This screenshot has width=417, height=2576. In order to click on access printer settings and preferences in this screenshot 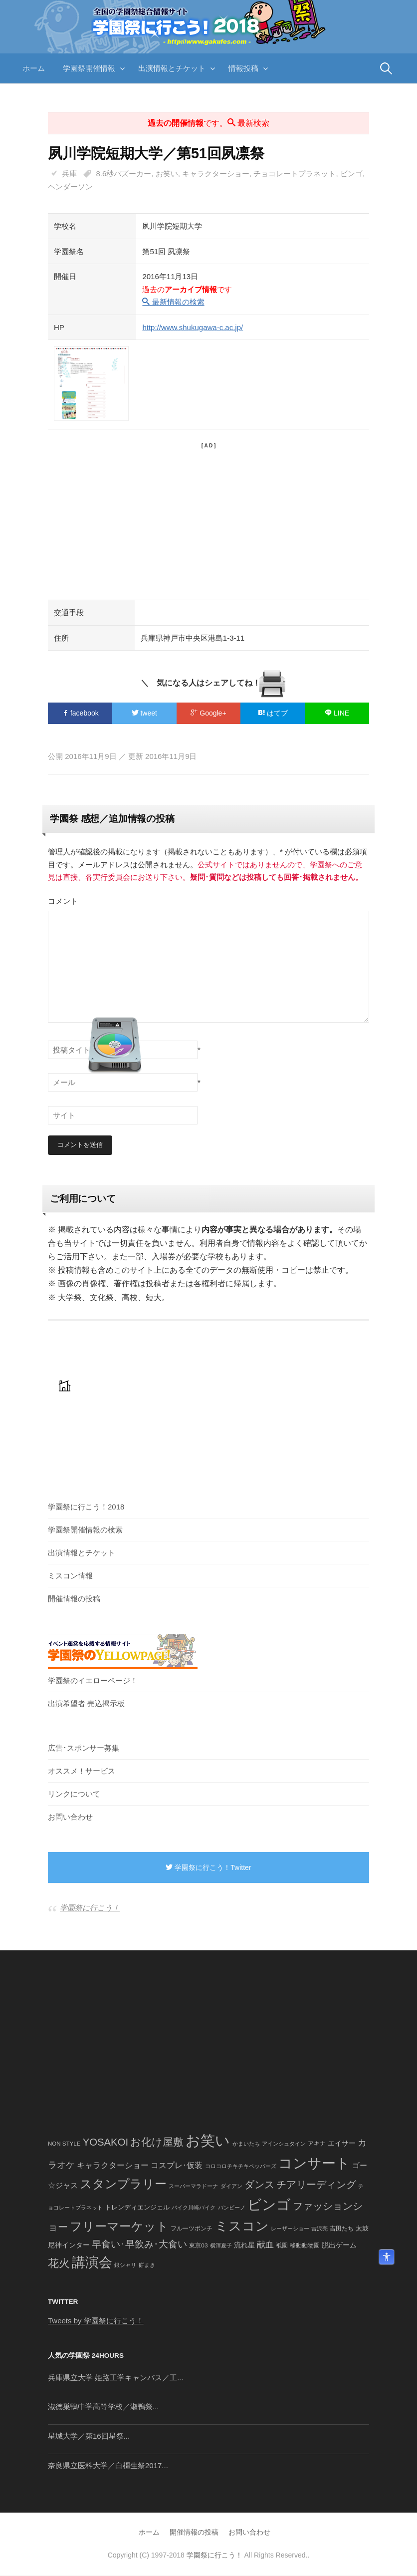, I will do `click(272, 684)`.